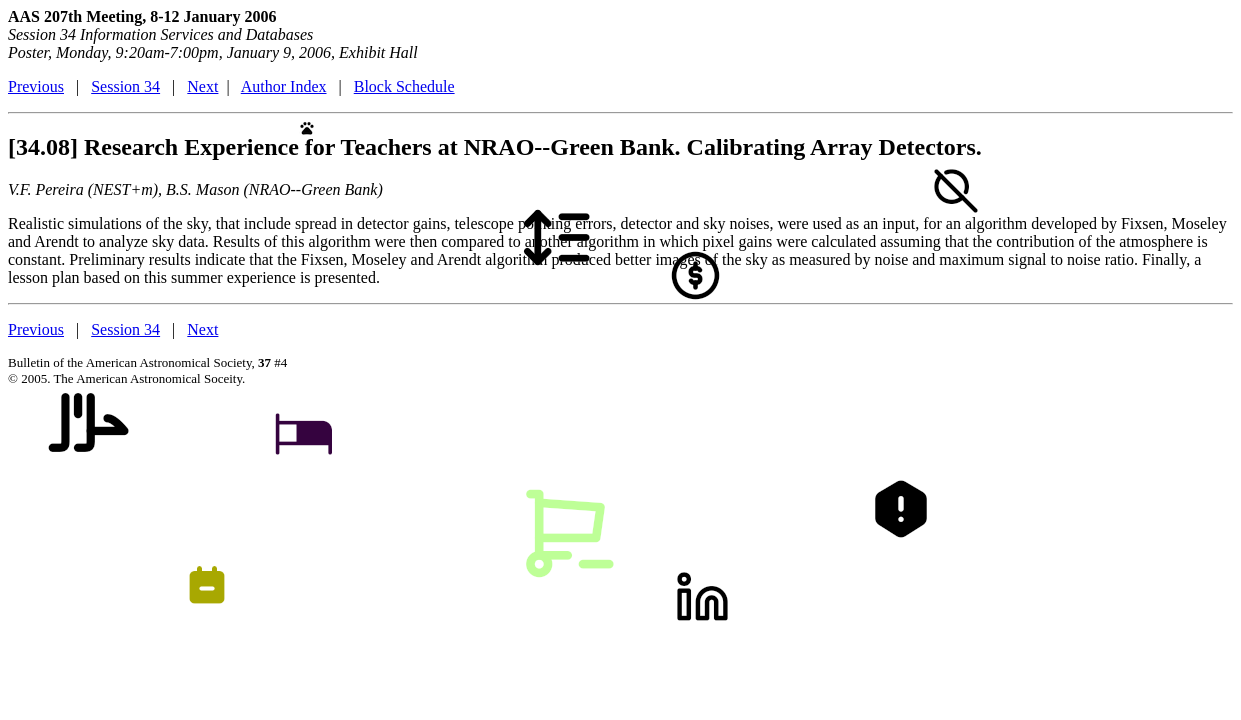  What do you see at coordinates (558, 237) in the screenshot?
I see `adjust line spacing in text` at bounding box center [558, 237].